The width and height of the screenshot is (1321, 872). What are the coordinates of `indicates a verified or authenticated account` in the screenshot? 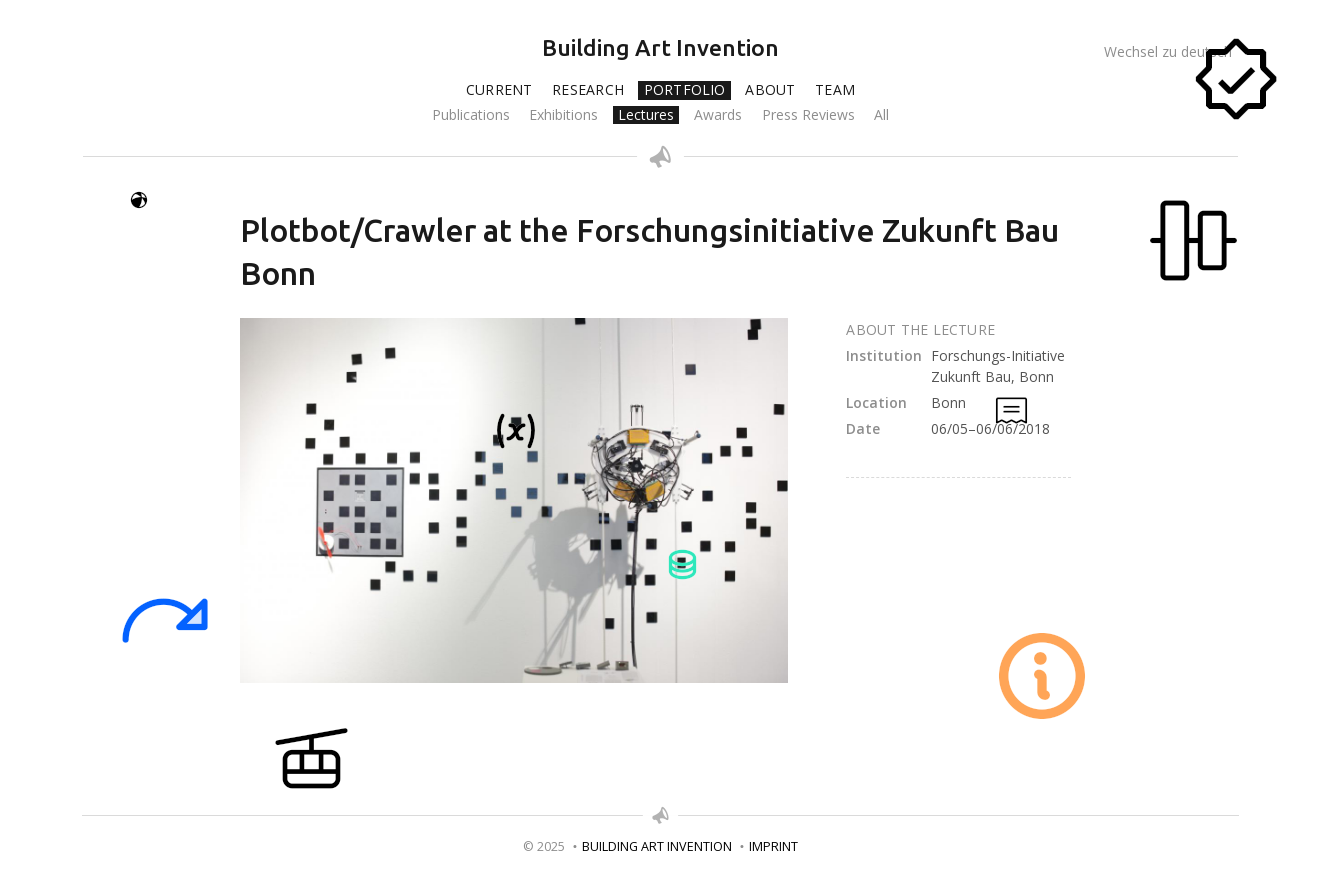 It's located at (1236, 79).